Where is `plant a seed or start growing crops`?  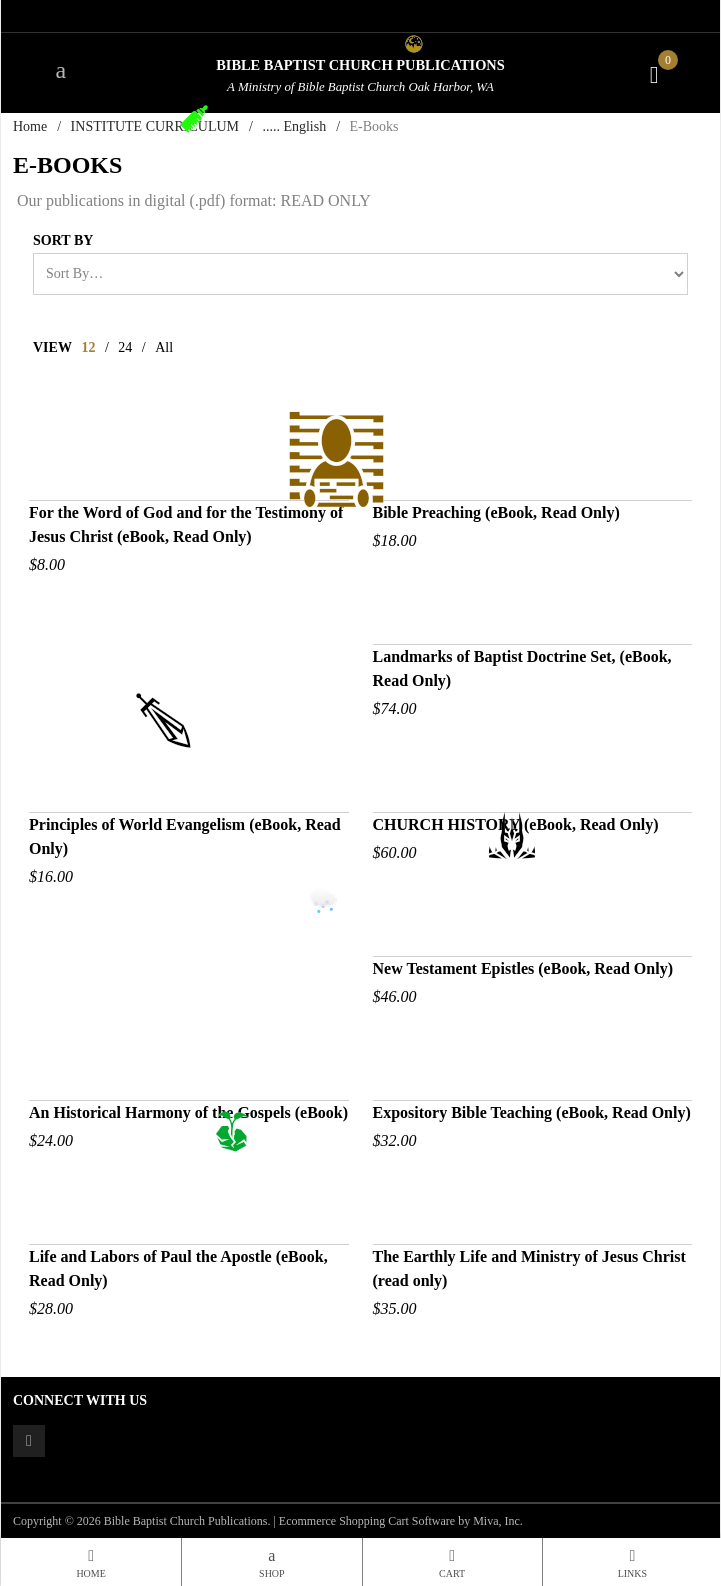
plant a seed or start growing crops is located at coordinates (232, 1131).